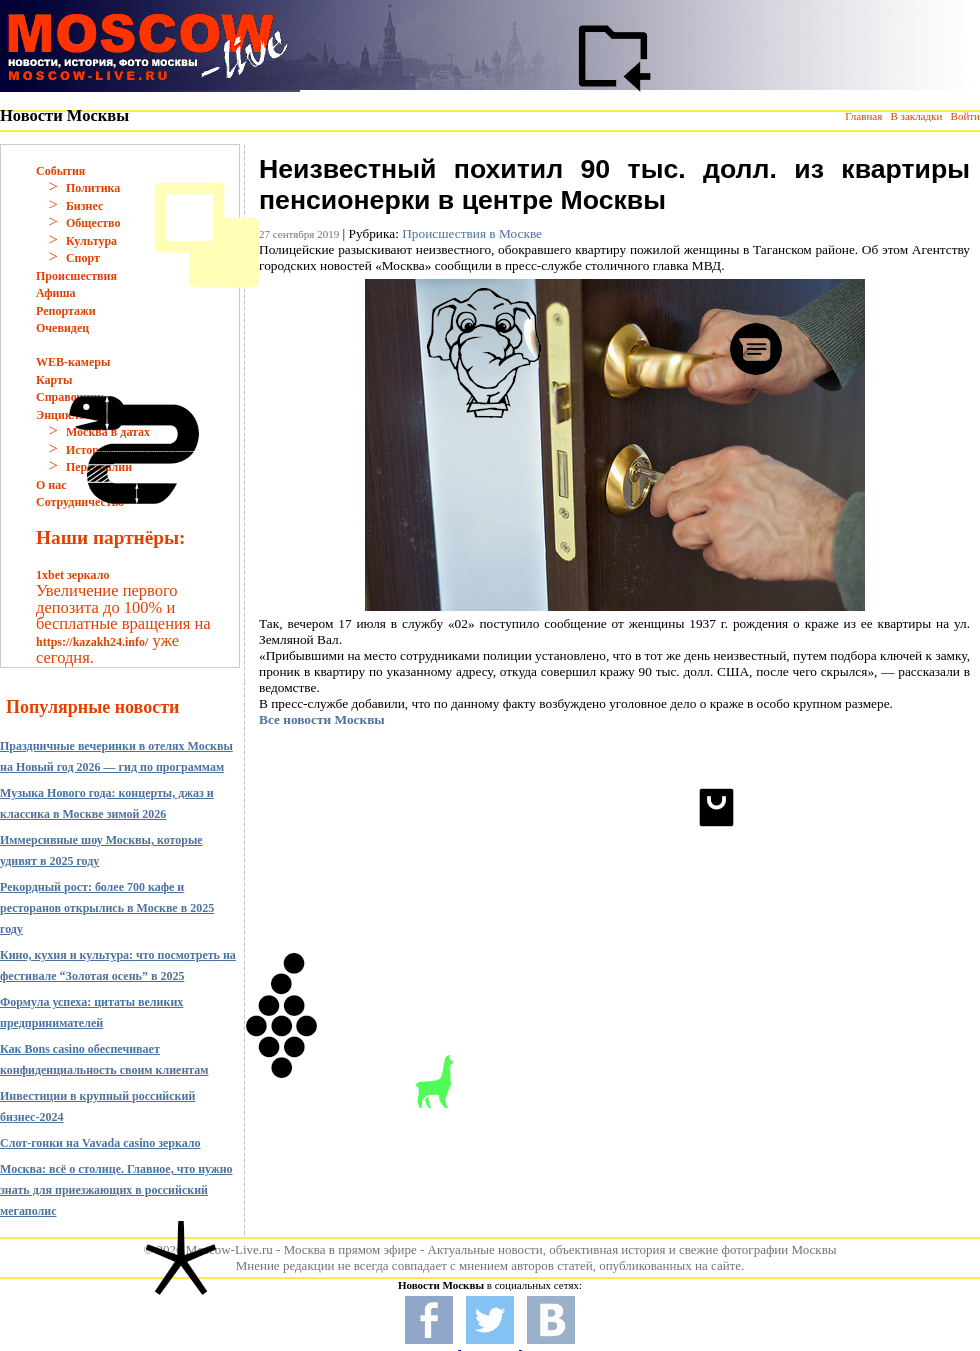 This screenshot has height=1351, width=980. Describe the element at coordinates (613, 56) in the screenshot. I see `view received files or downloads` at that location.